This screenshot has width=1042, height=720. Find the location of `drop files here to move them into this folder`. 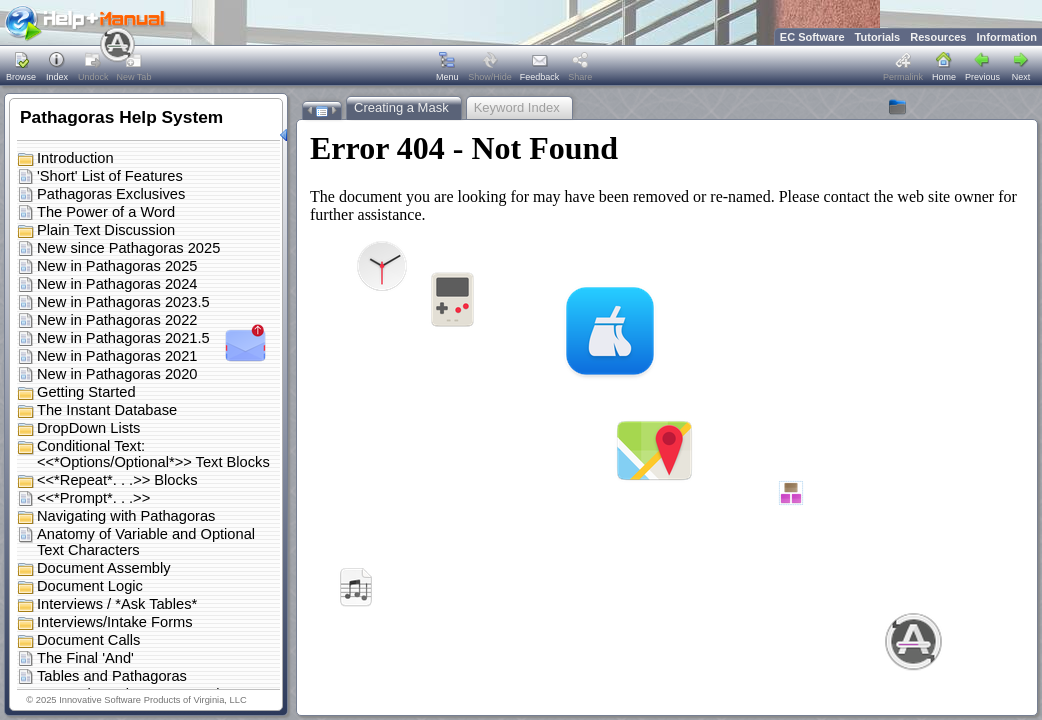

drop files here to move them into this folder is located at coordinates (897, 106).